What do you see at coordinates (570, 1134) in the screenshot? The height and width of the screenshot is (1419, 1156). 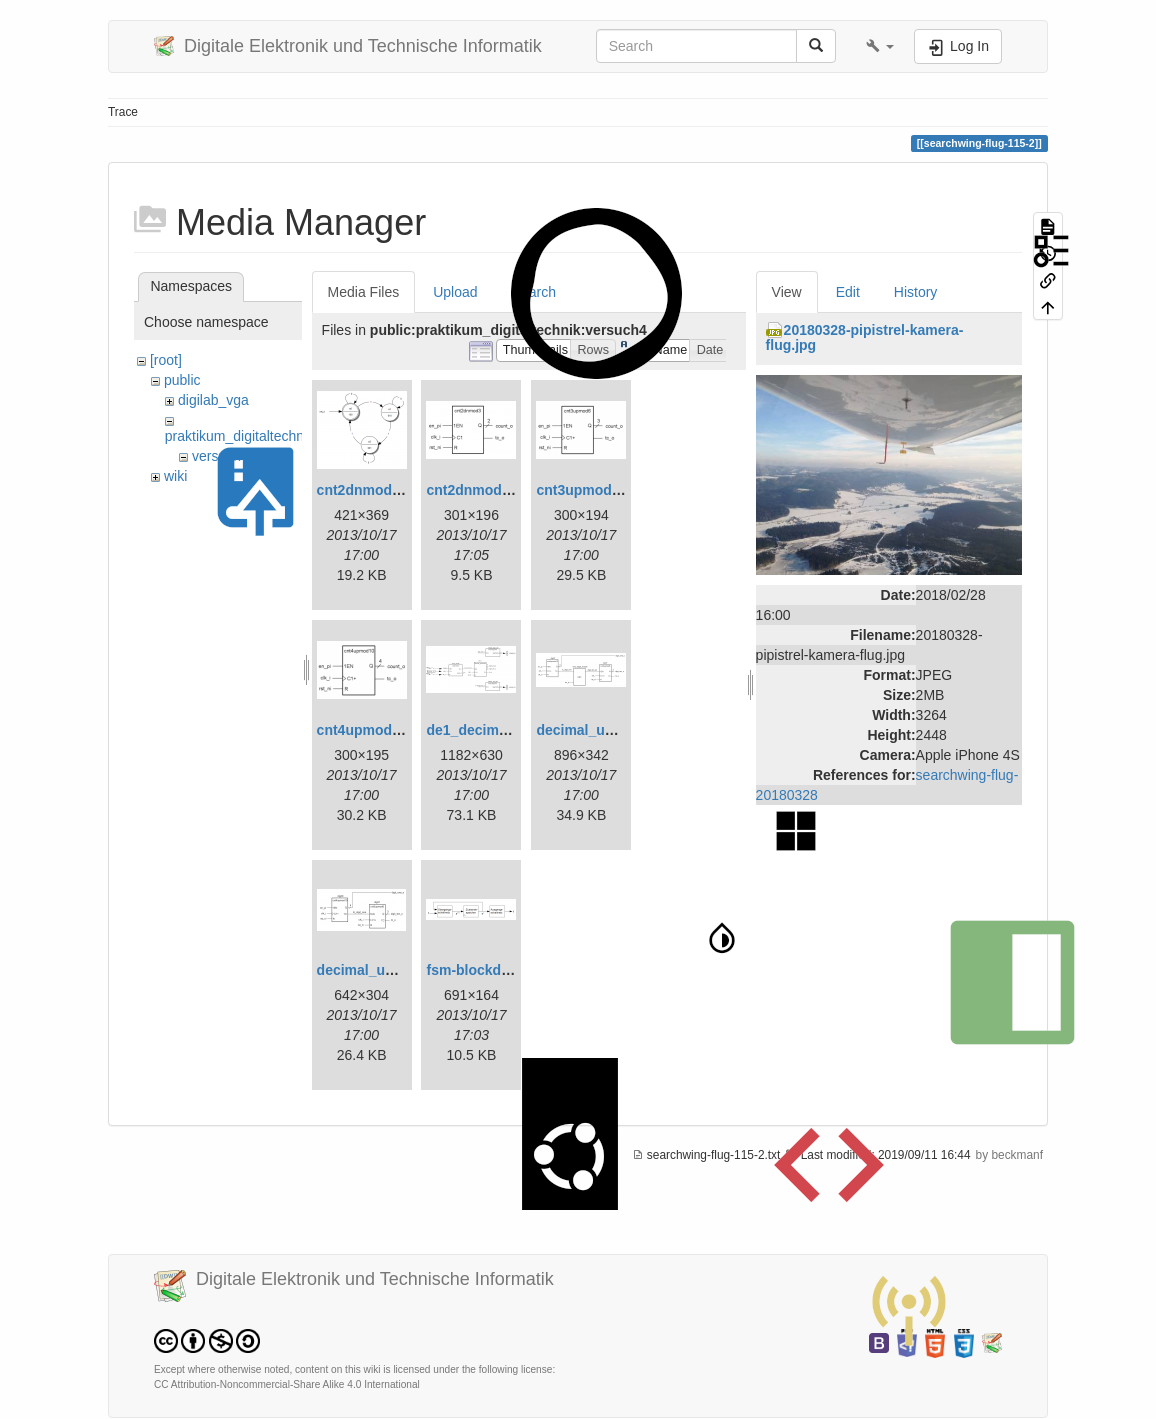 I see `canonical company logo` at bounding box center [570, 1134].